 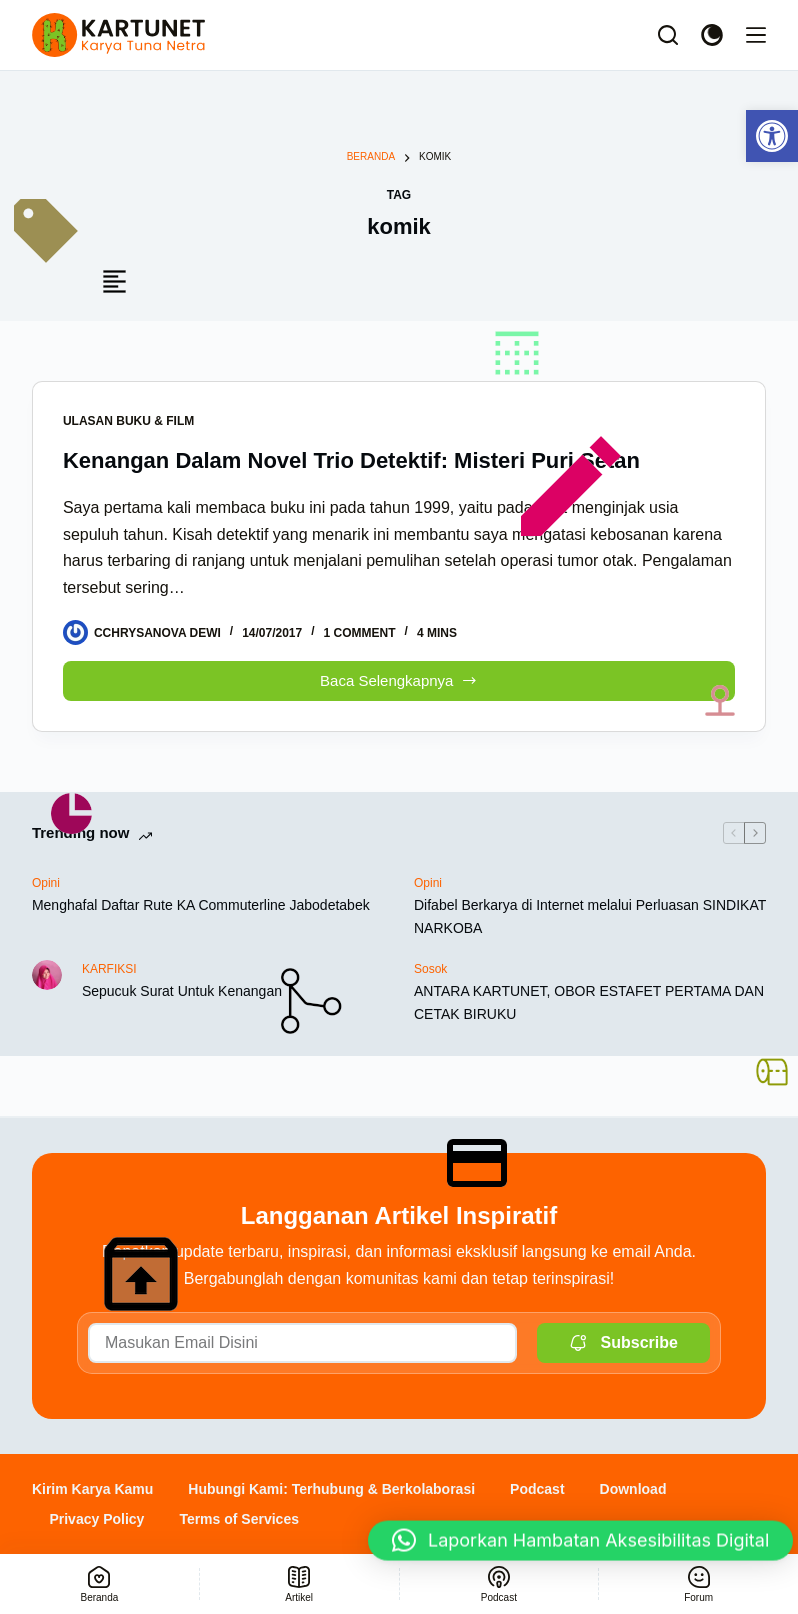 What do you see at coordinates (306, 1001) in the screenshot?
I see `merge branches in version control` at bounding box center [306, 1001].